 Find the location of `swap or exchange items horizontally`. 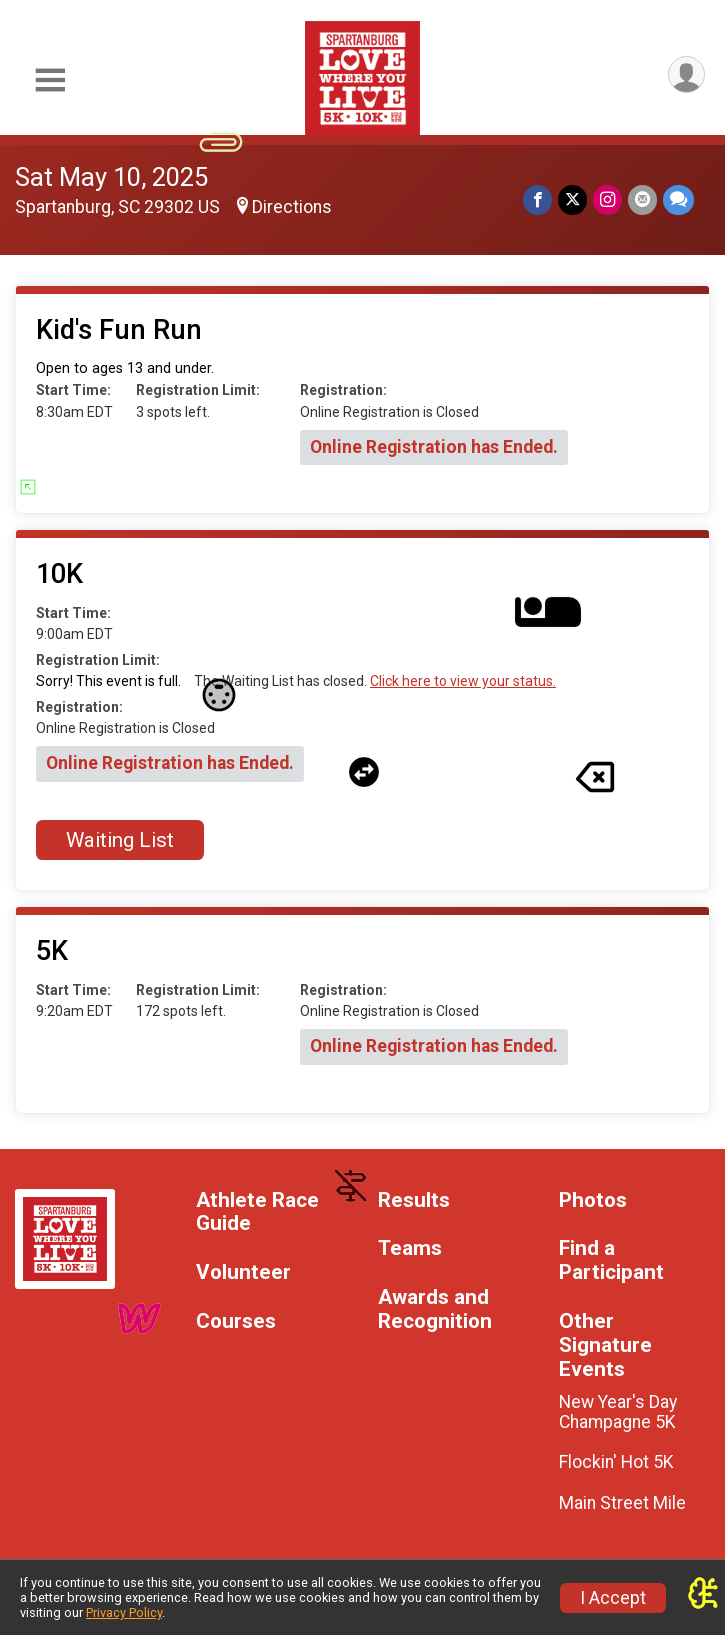

swap or exchange items horizontally is located at coordinates (364, 772).